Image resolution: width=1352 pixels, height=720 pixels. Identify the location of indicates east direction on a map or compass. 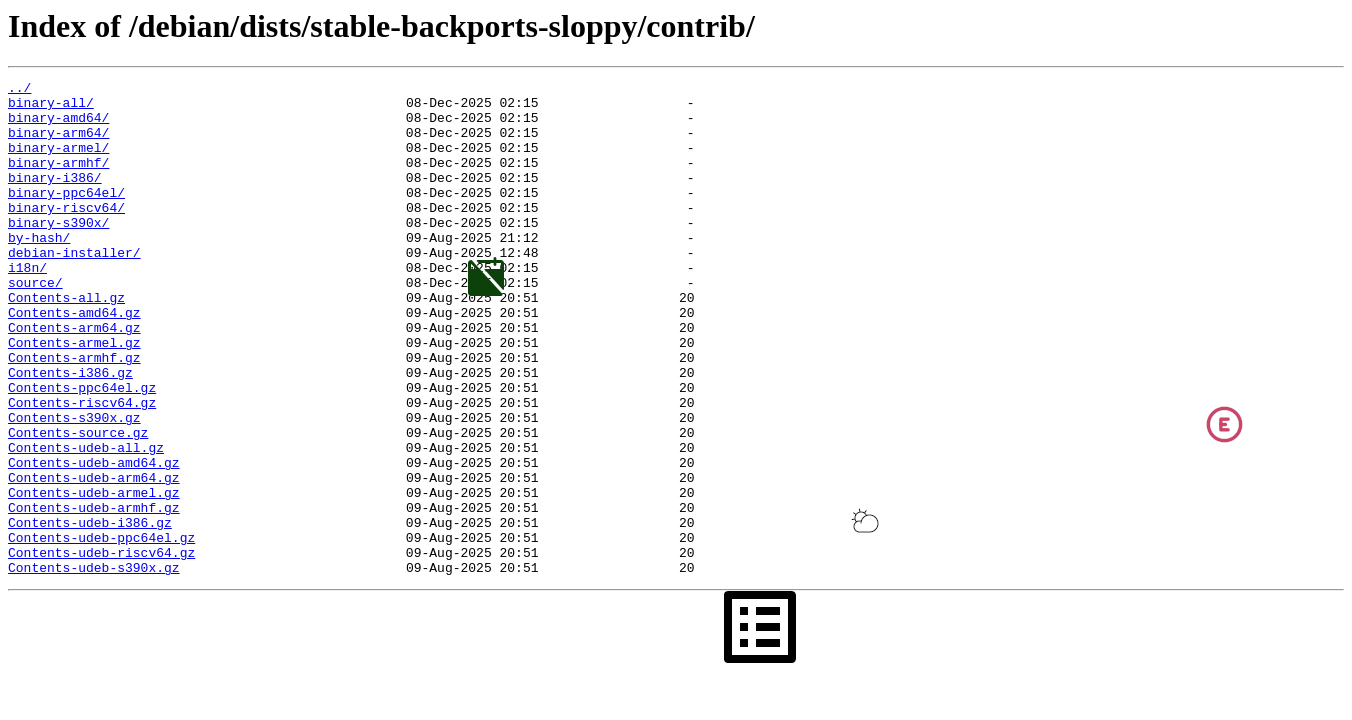
(1224, 424).